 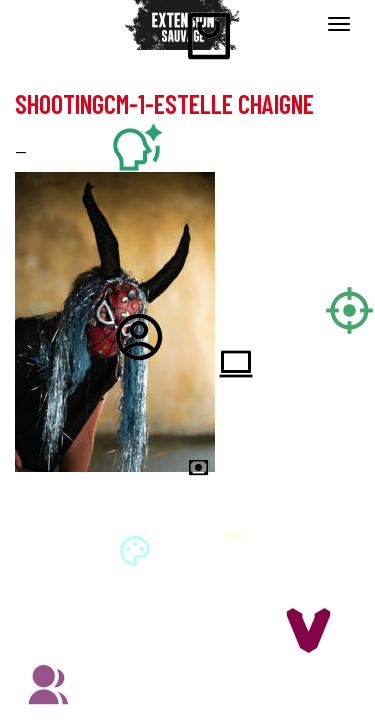 I want to click on view cash or currency balance, so click(x=198, y=467).